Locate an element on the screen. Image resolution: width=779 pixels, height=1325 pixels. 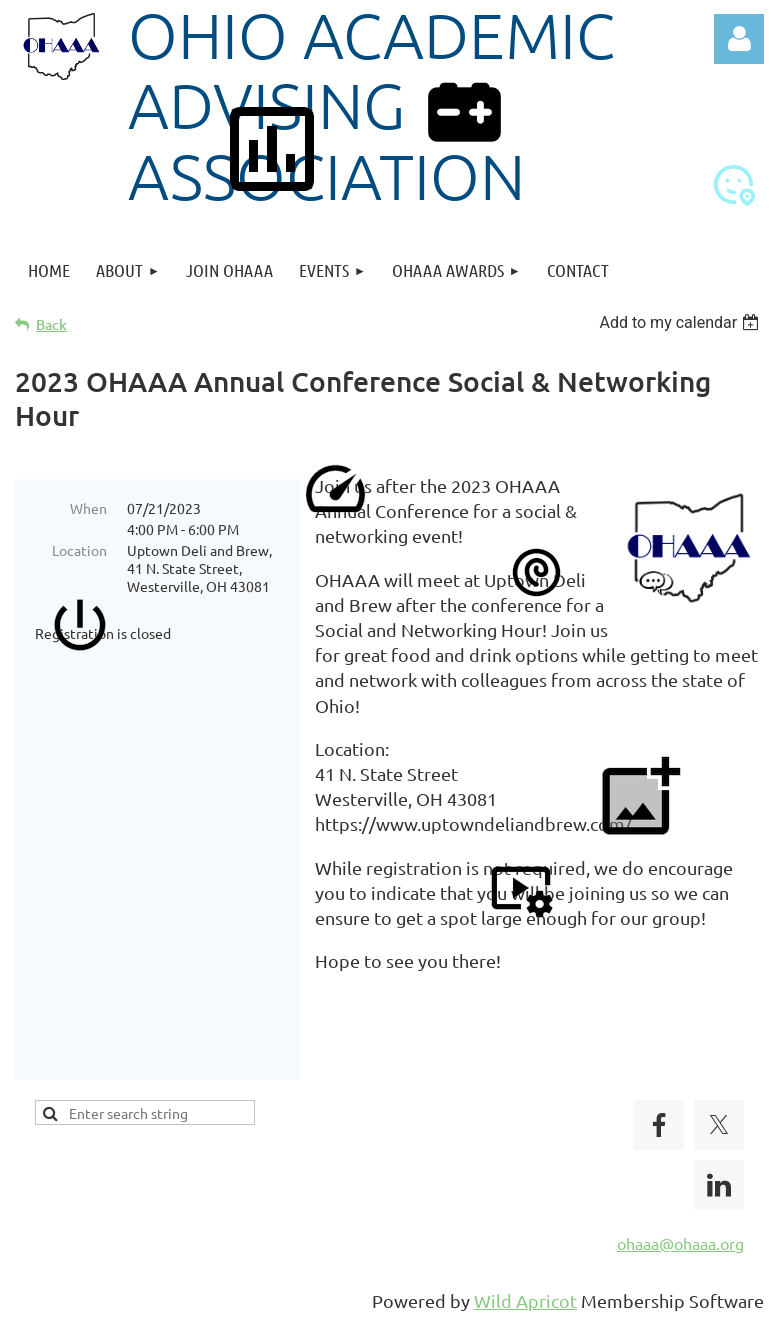
view analytics and reports is located at coordinates (272, 149).